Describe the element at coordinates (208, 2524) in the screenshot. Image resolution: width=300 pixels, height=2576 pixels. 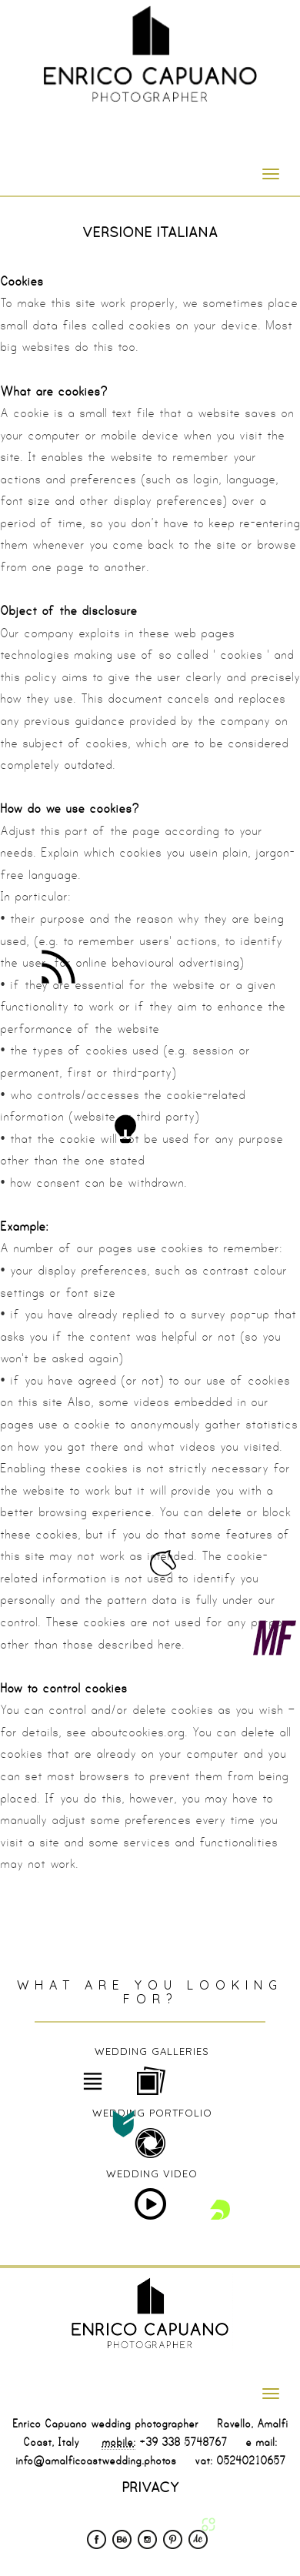
I see `exchange or convert currency` at that location.